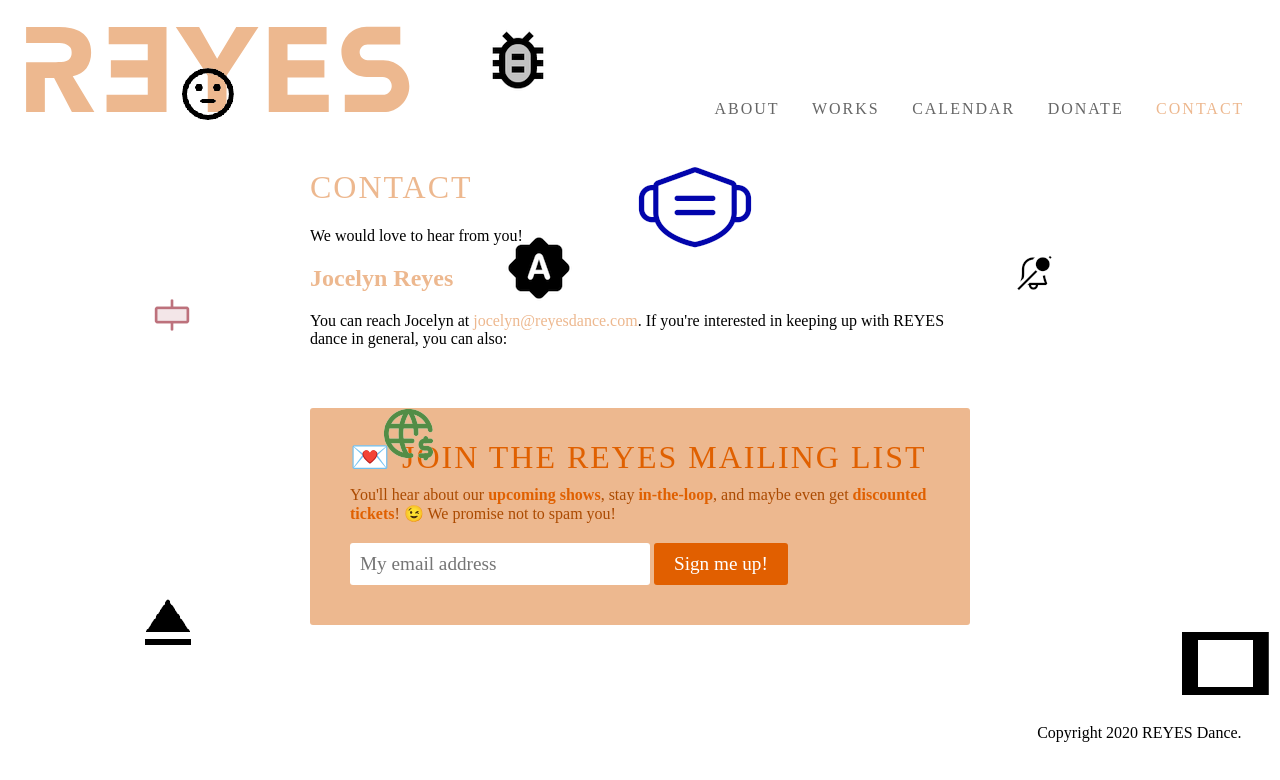 The width and height of the screenshot is (1280, 780). Describe the element at coordinates (539, 268) in the screenshot. I see `enable automatic brightness adjustment` at that location.